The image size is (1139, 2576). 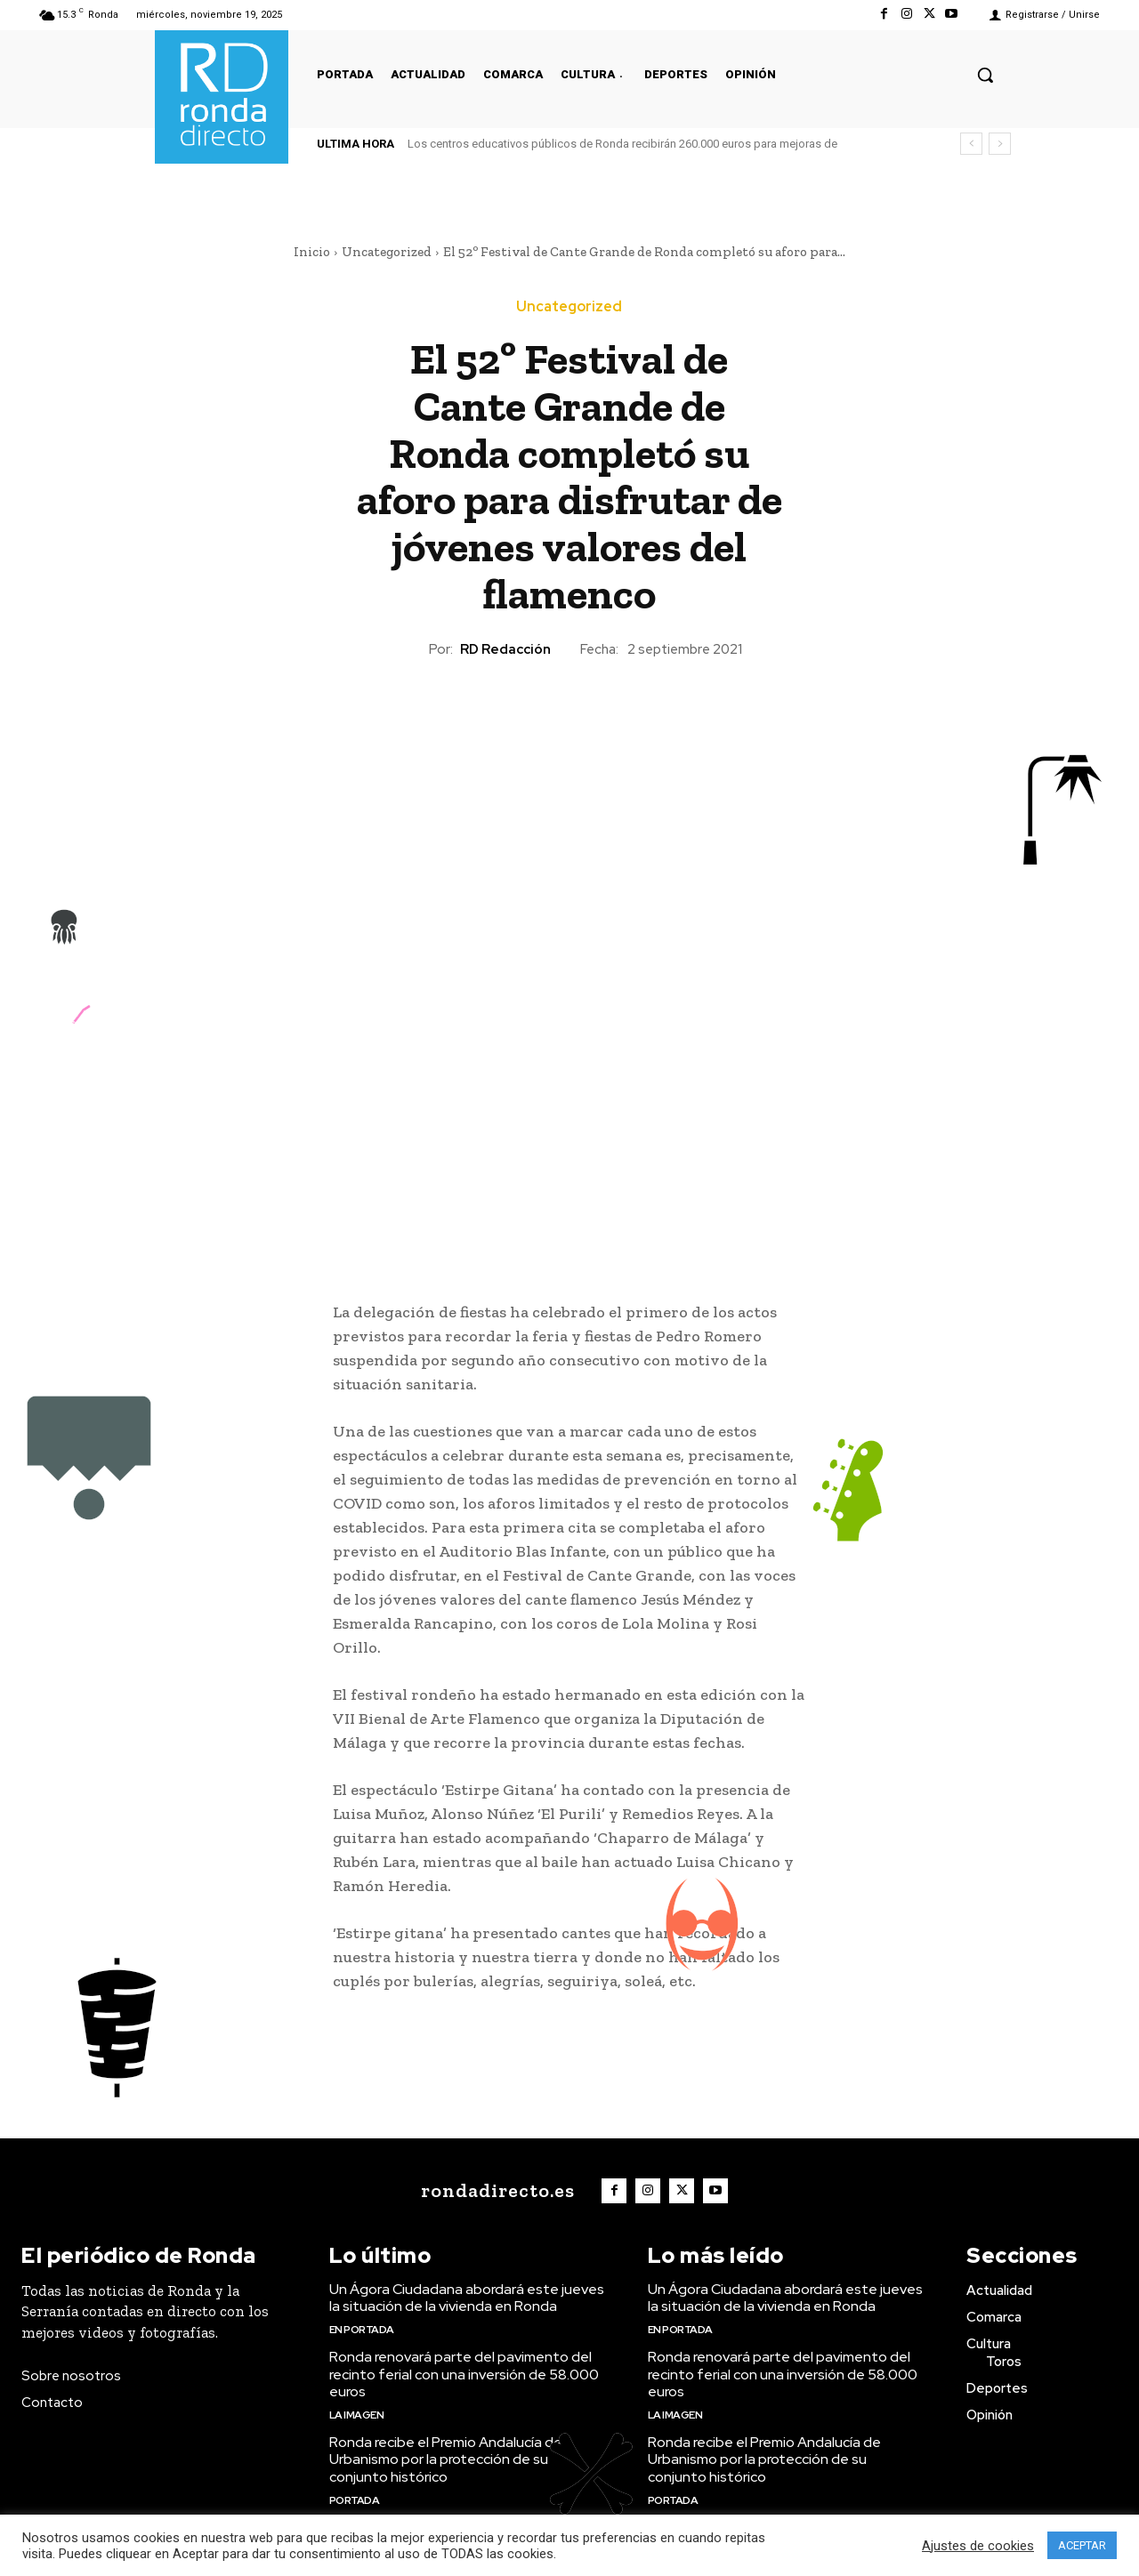 I want to click on select squid or cephalopod character, so click(x=64, y=928).